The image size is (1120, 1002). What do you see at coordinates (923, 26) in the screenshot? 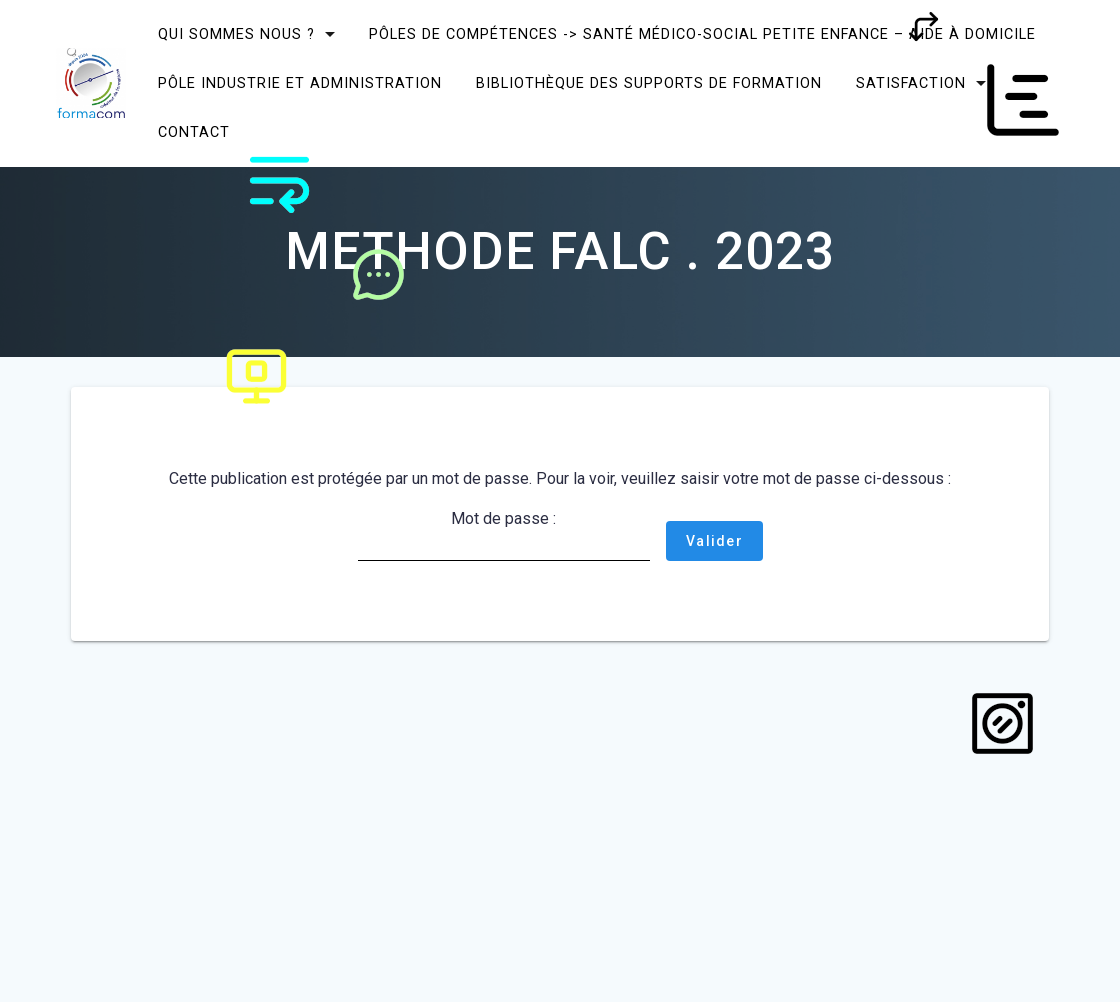
I see `resize element diagonally` at bounding box center [923, 26].